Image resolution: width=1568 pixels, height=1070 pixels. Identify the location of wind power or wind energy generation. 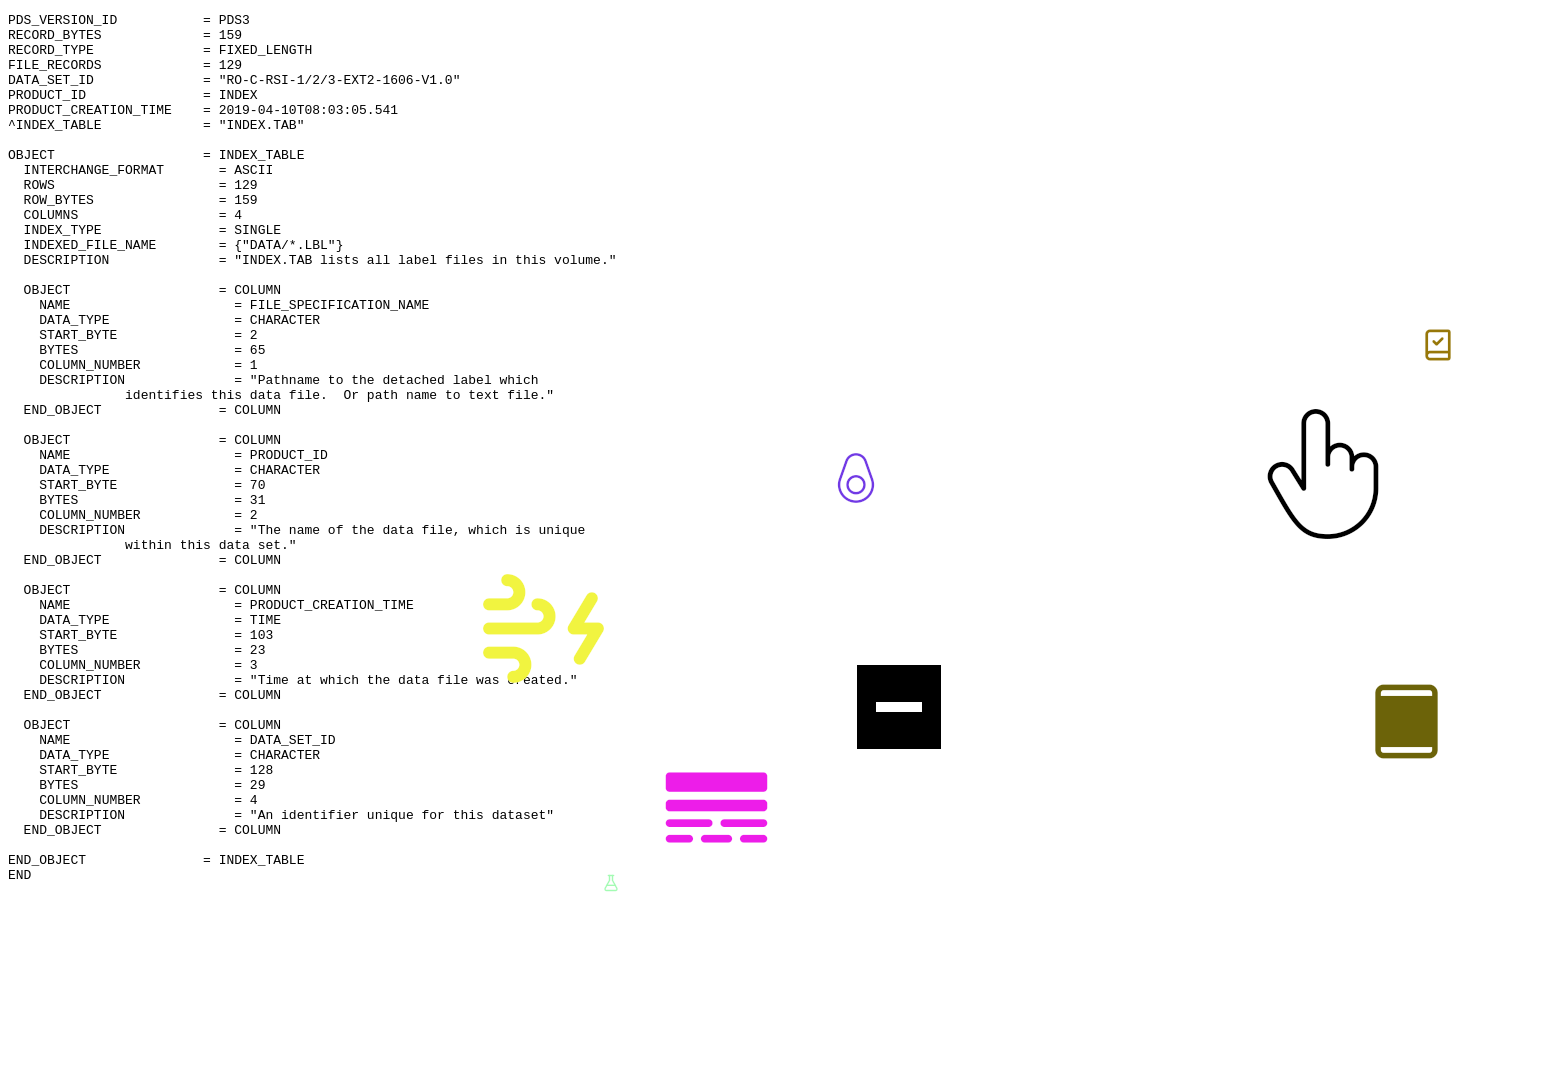
(543, 628).